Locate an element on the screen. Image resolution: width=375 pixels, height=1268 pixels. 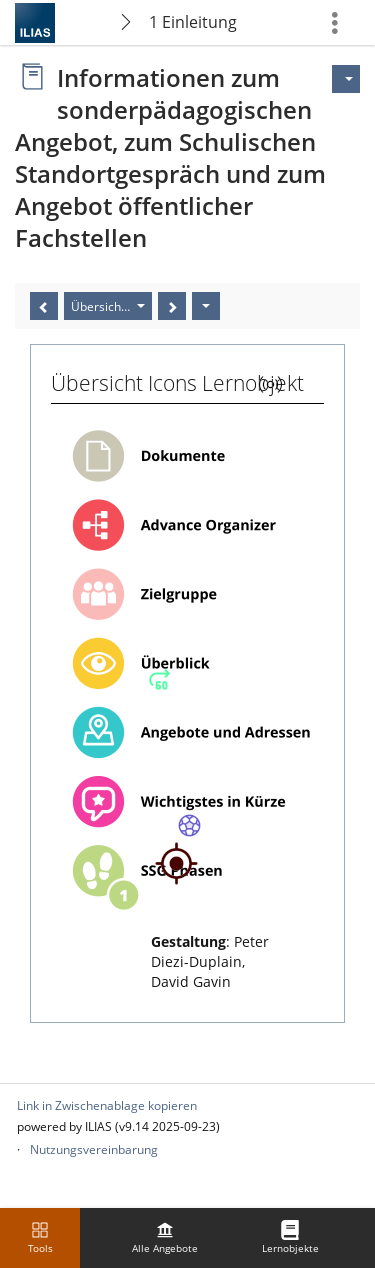
lock onto current GPS location is located at coordinates (176, 863).